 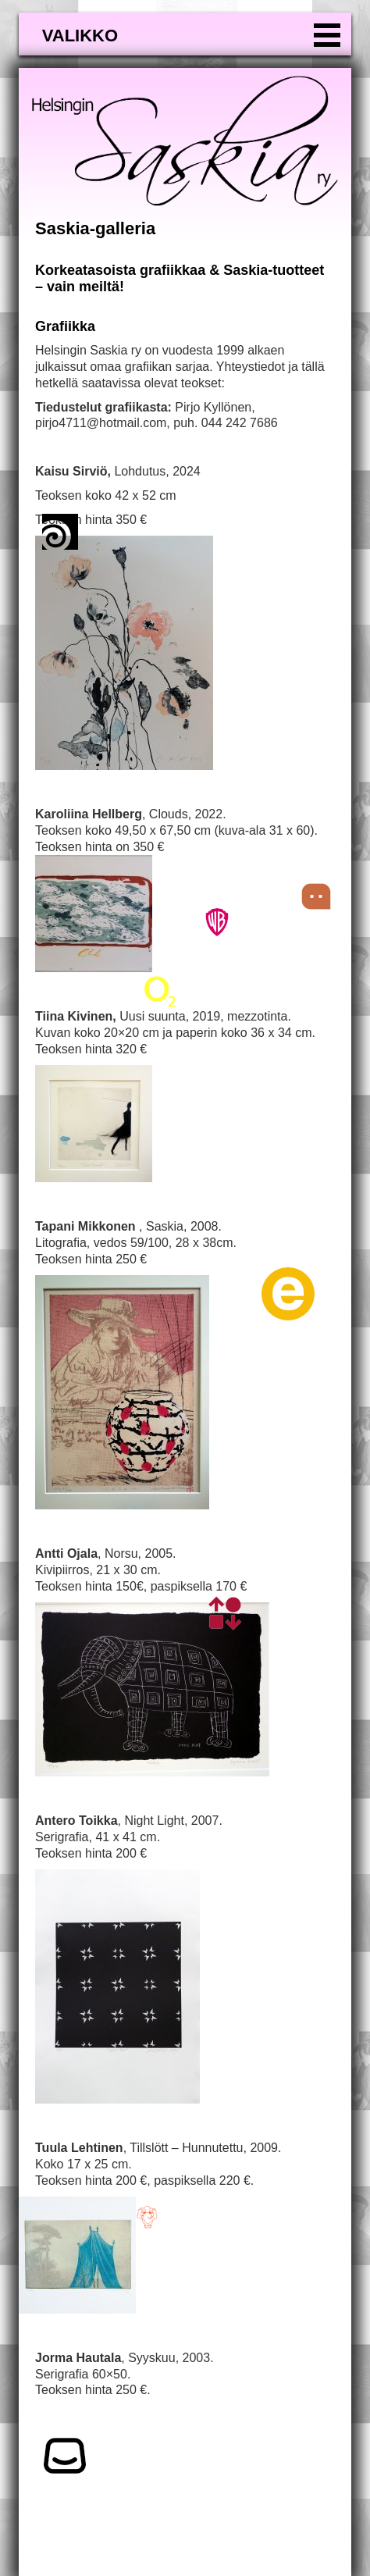 What do you see at coordinates (160, 992) in the screenshot?
I see `O2 telecommunications brand logo` at bounding box center [160, 992].